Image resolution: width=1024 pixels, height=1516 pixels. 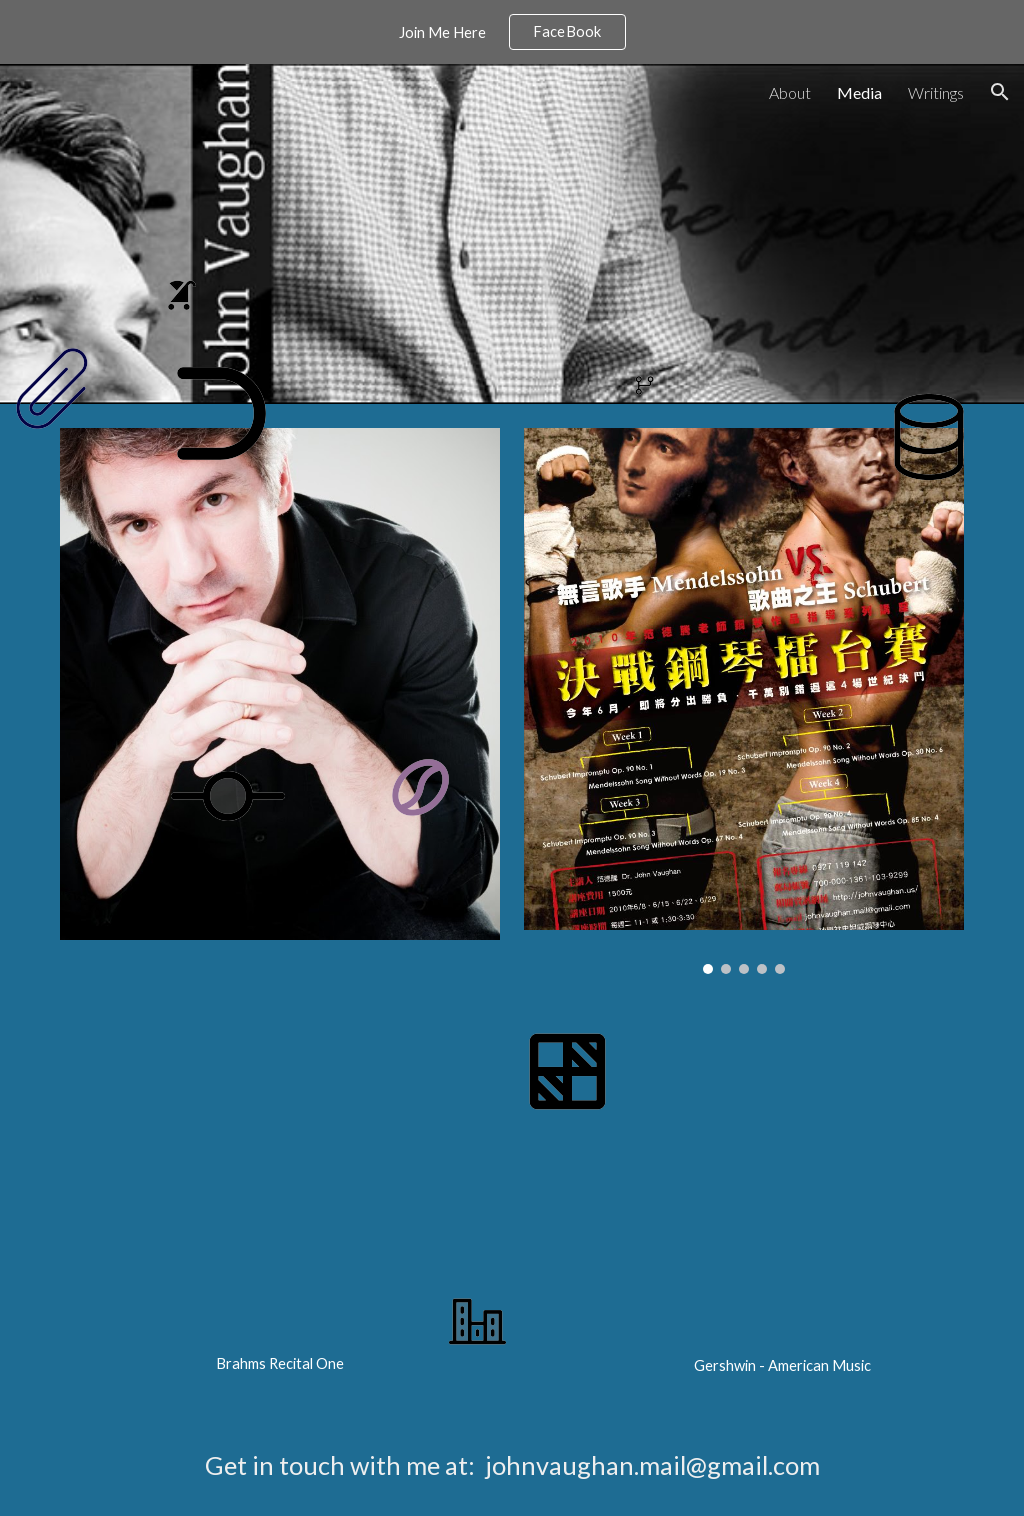 I want to click on indicates stroller-friendly or family amenities available, so click(x=180, y=294).